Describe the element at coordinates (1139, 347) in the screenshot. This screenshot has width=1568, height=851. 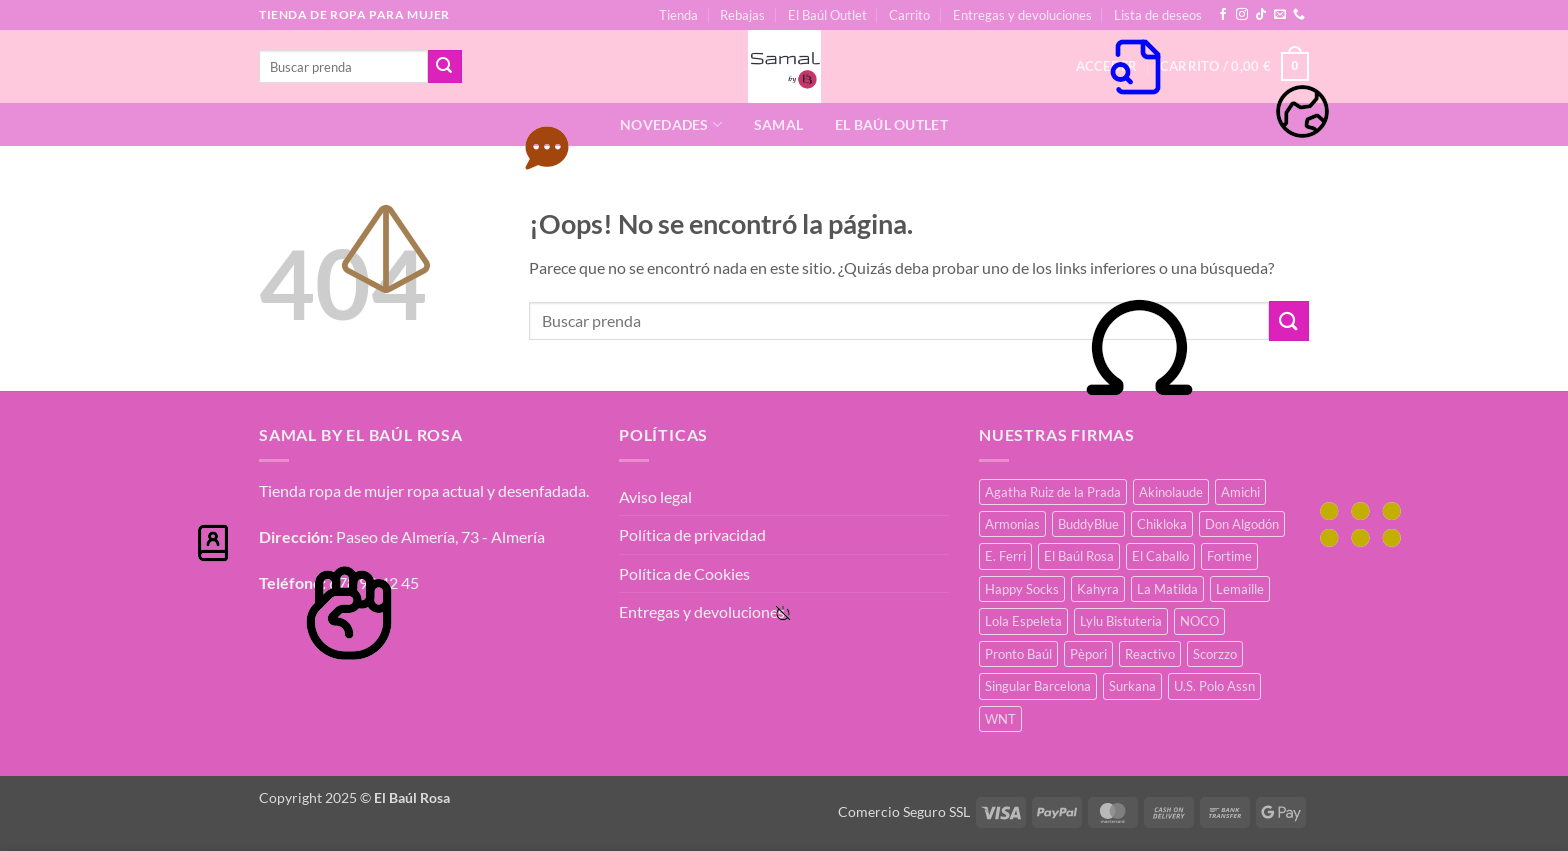
I see `represents the omega symbol in mathematical or scientific contexts` at that location.